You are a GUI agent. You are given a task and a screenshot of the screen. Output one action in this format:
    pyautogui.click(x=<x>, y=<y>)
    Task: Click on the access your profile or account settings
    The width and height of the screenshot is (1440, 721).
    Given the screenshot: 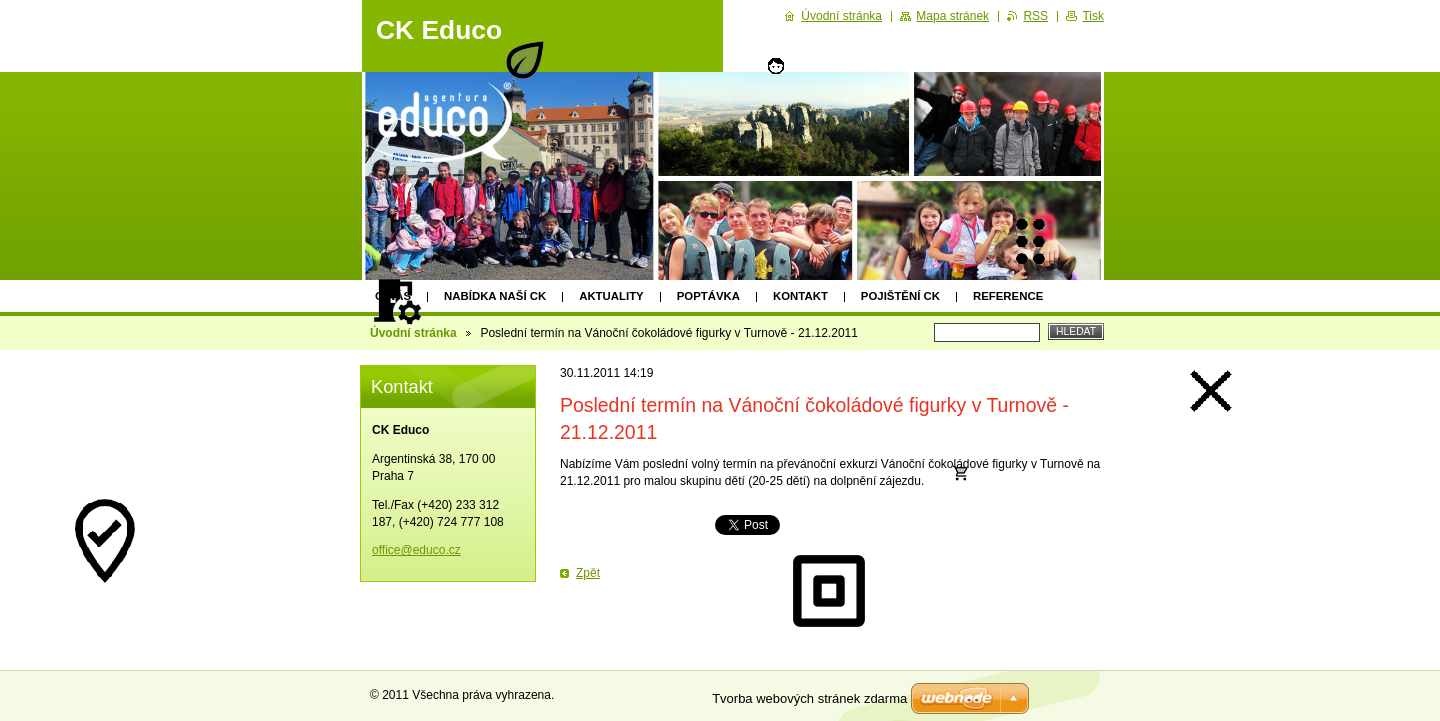 What is the action you would take?
    pyautogui.click(x=776, y=66)
    